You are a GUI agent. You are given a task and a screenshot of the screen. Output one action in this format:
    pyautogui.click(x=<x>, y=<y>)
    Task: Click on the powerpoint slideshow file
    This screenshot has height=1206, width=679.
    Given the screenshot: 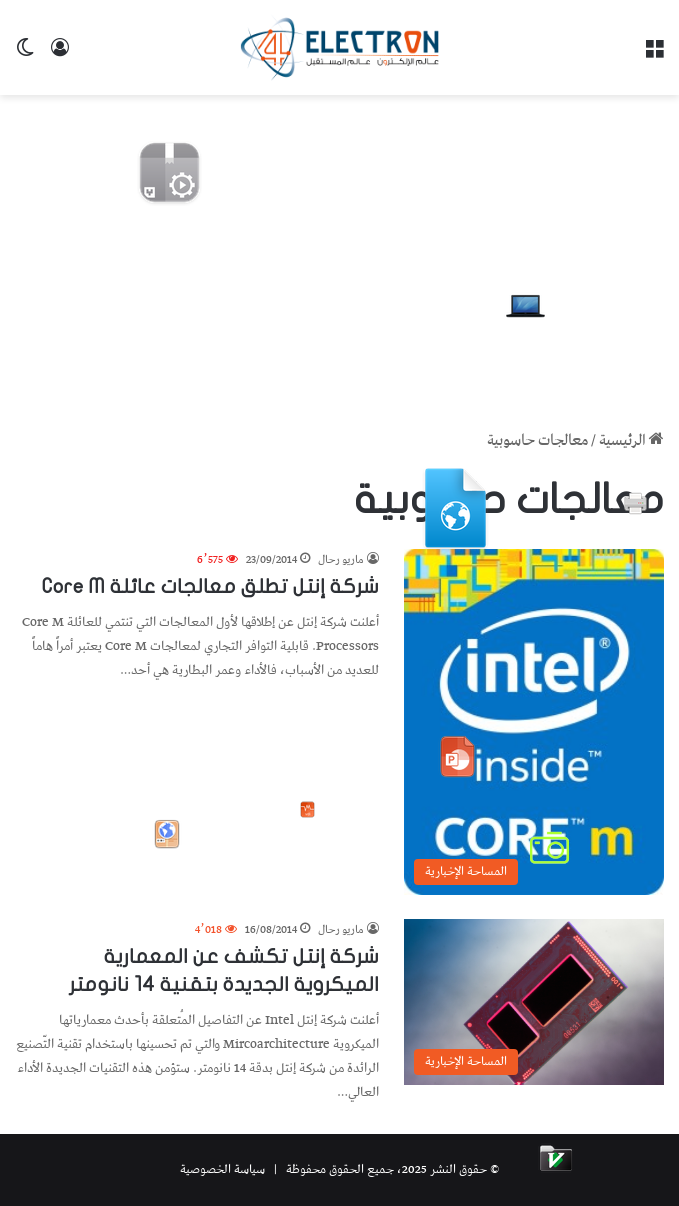 What is the action you would take?
    pyautogui.click(x=457, y=756)
    